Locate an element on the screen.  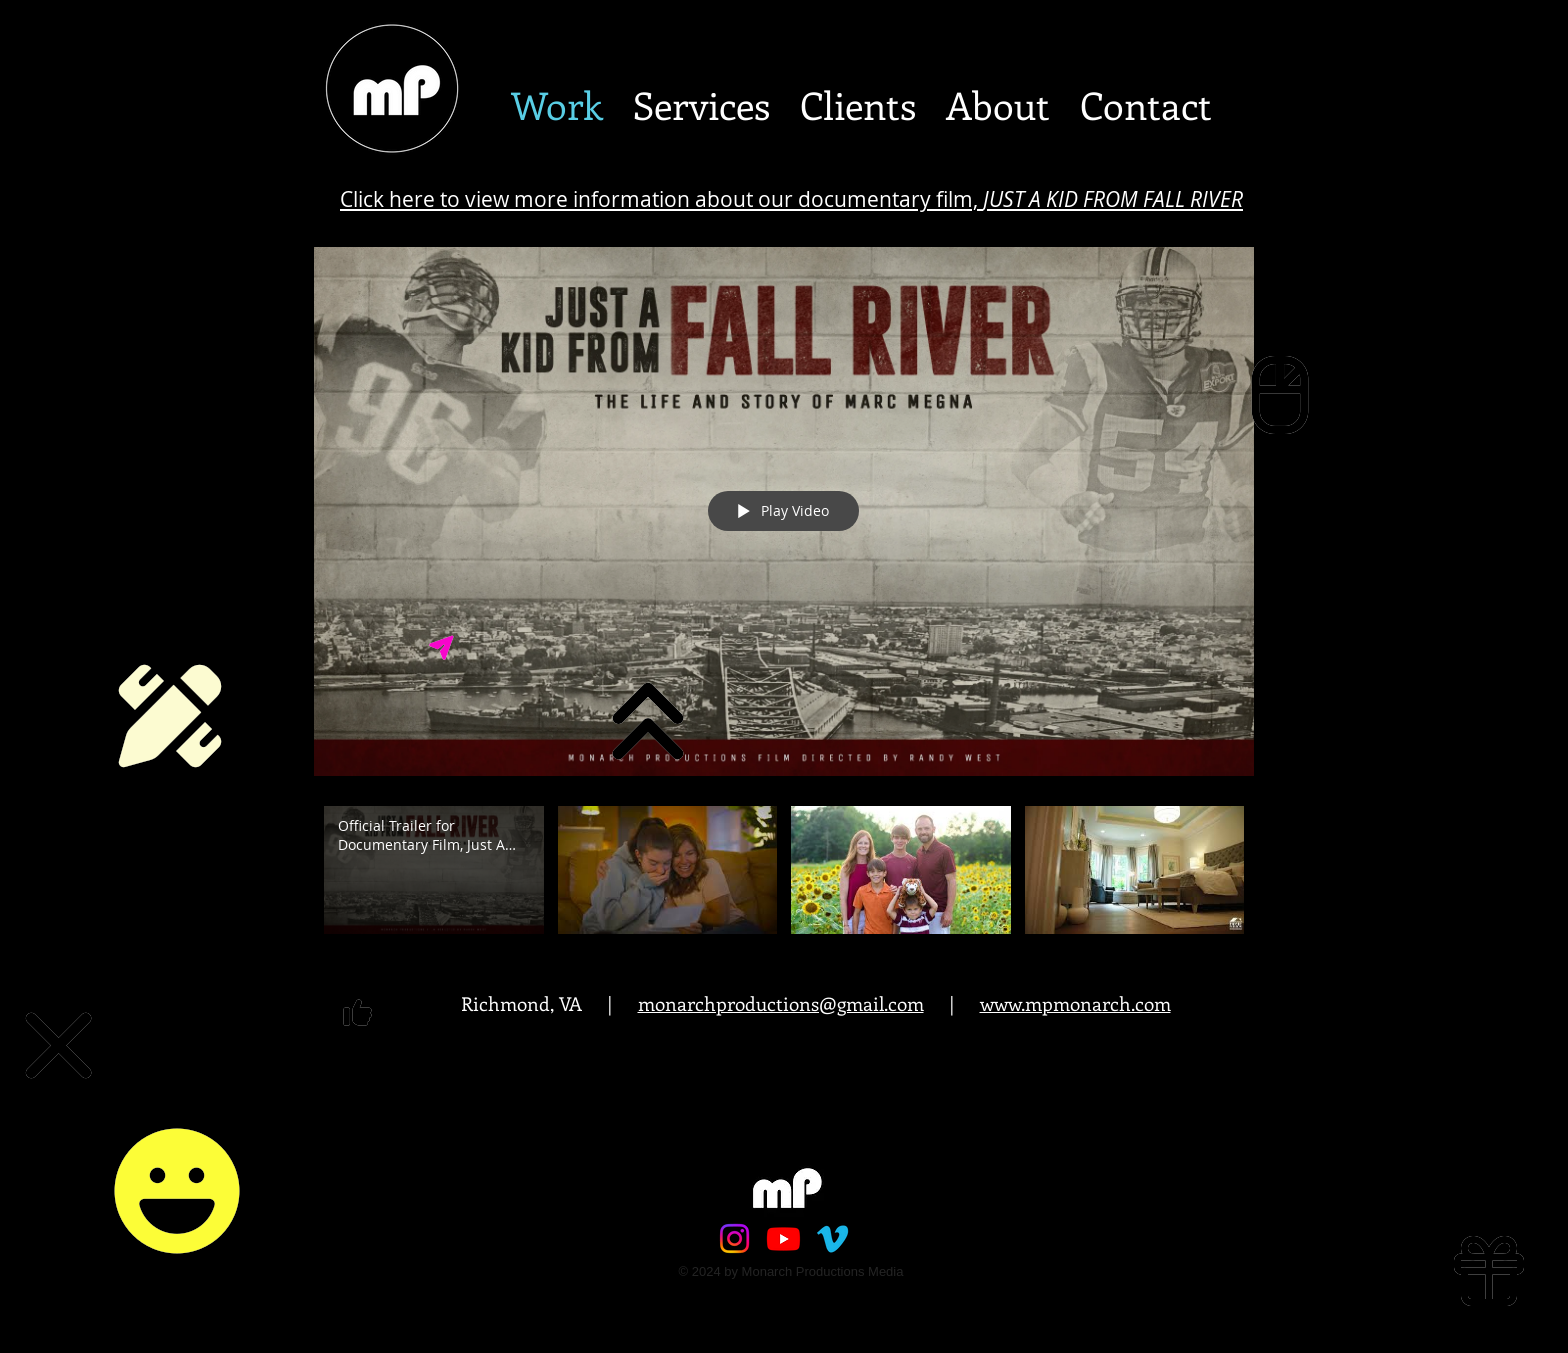
close or dismiss a dialog is located at coordinates (58, 1045).